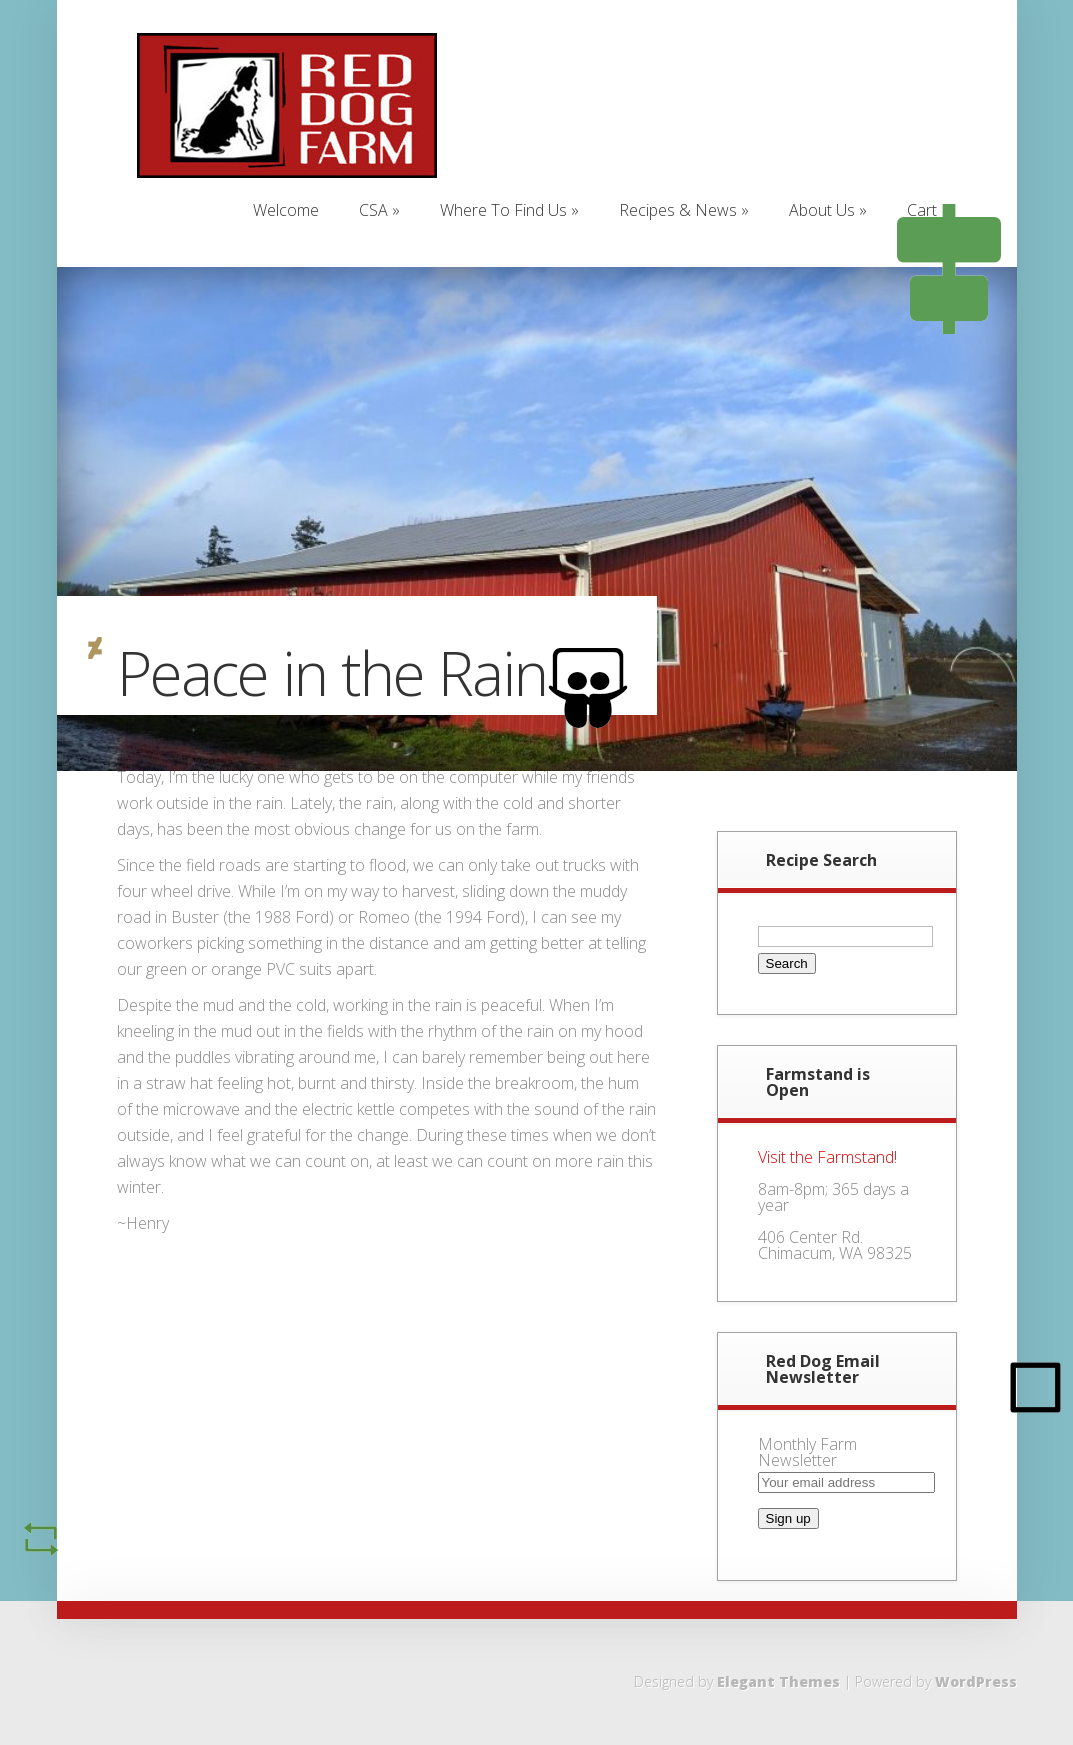 This screenshot has width=1073, height=1745. I want to click on align selected items to horizontal center, so click(949, 269).